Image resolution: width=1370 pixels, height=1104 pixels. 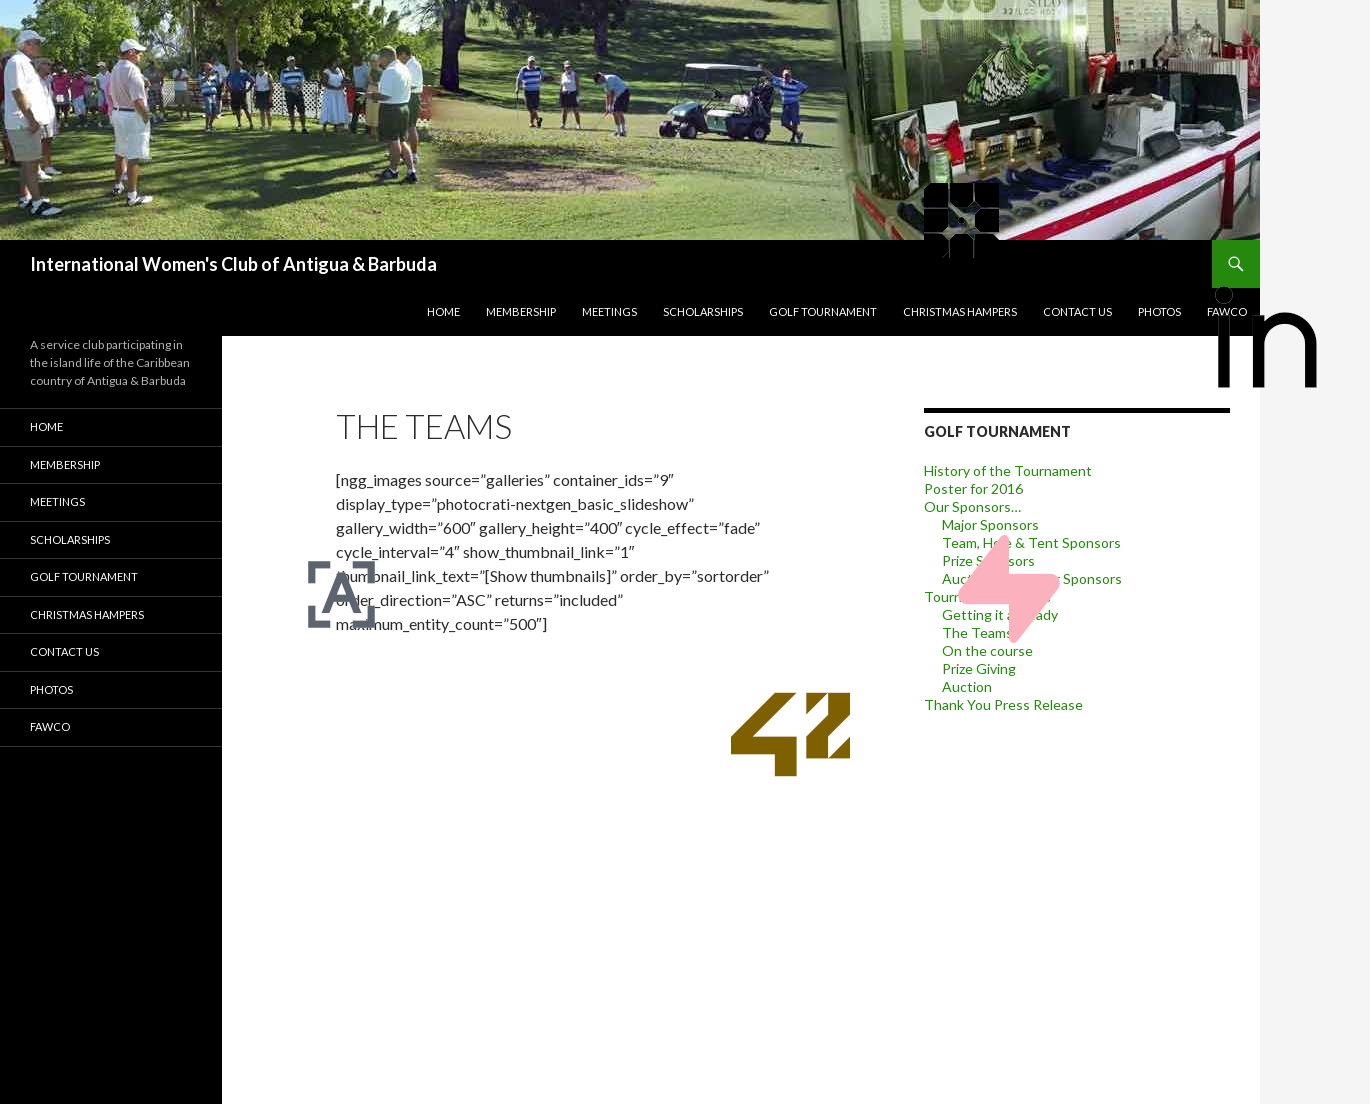 What do you see at coordinates (1264, 335) in the screenshot?
I see `connect with LinkedIn` at bounding box center [1264, 335].